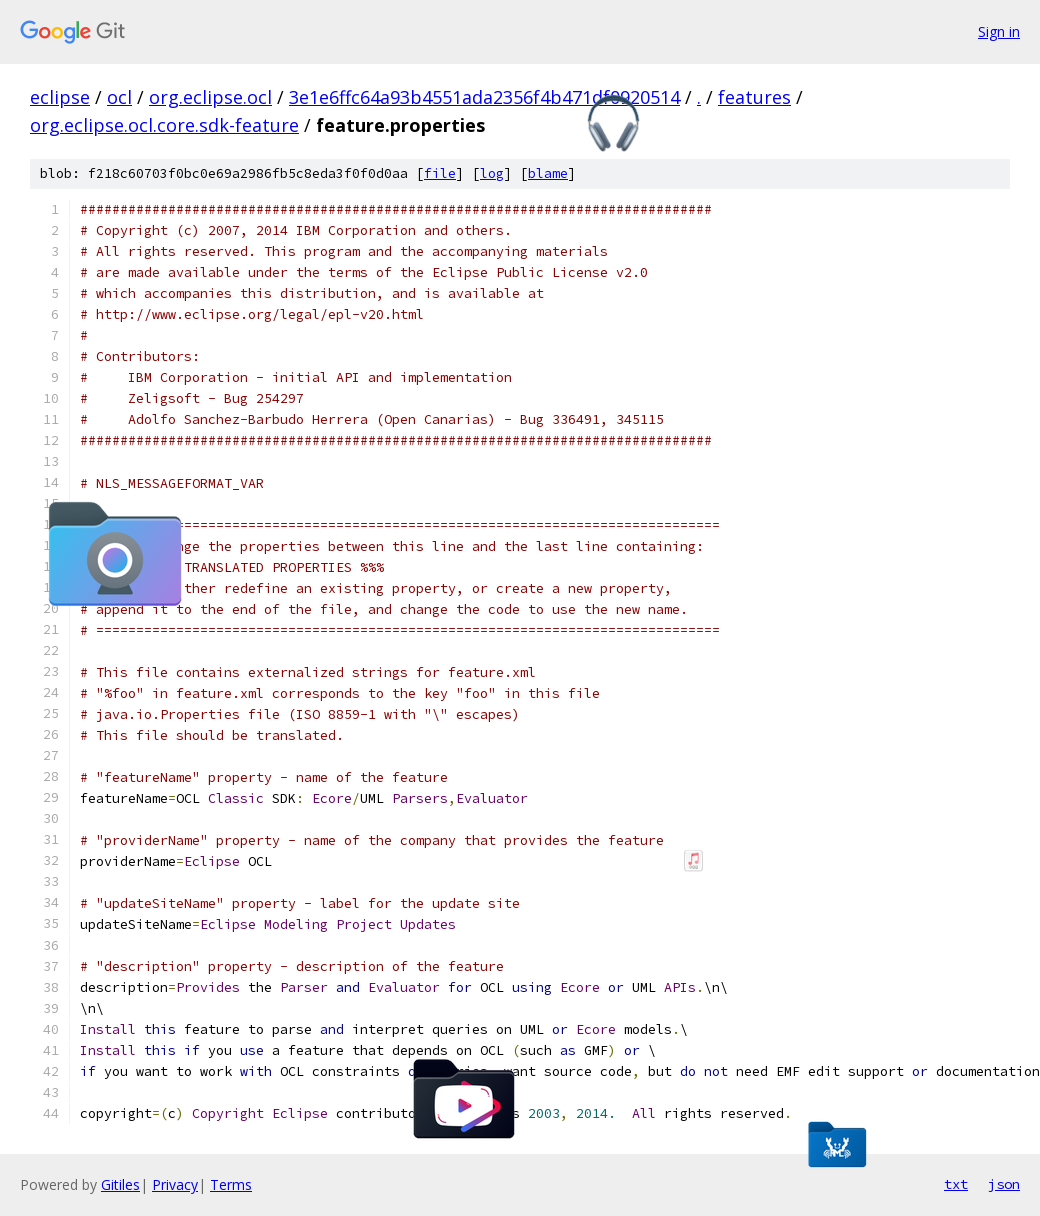  Describe the element at coordinates (463, 1101) in the screenshot. I see `open folder containing youtube vanced files` at that location.